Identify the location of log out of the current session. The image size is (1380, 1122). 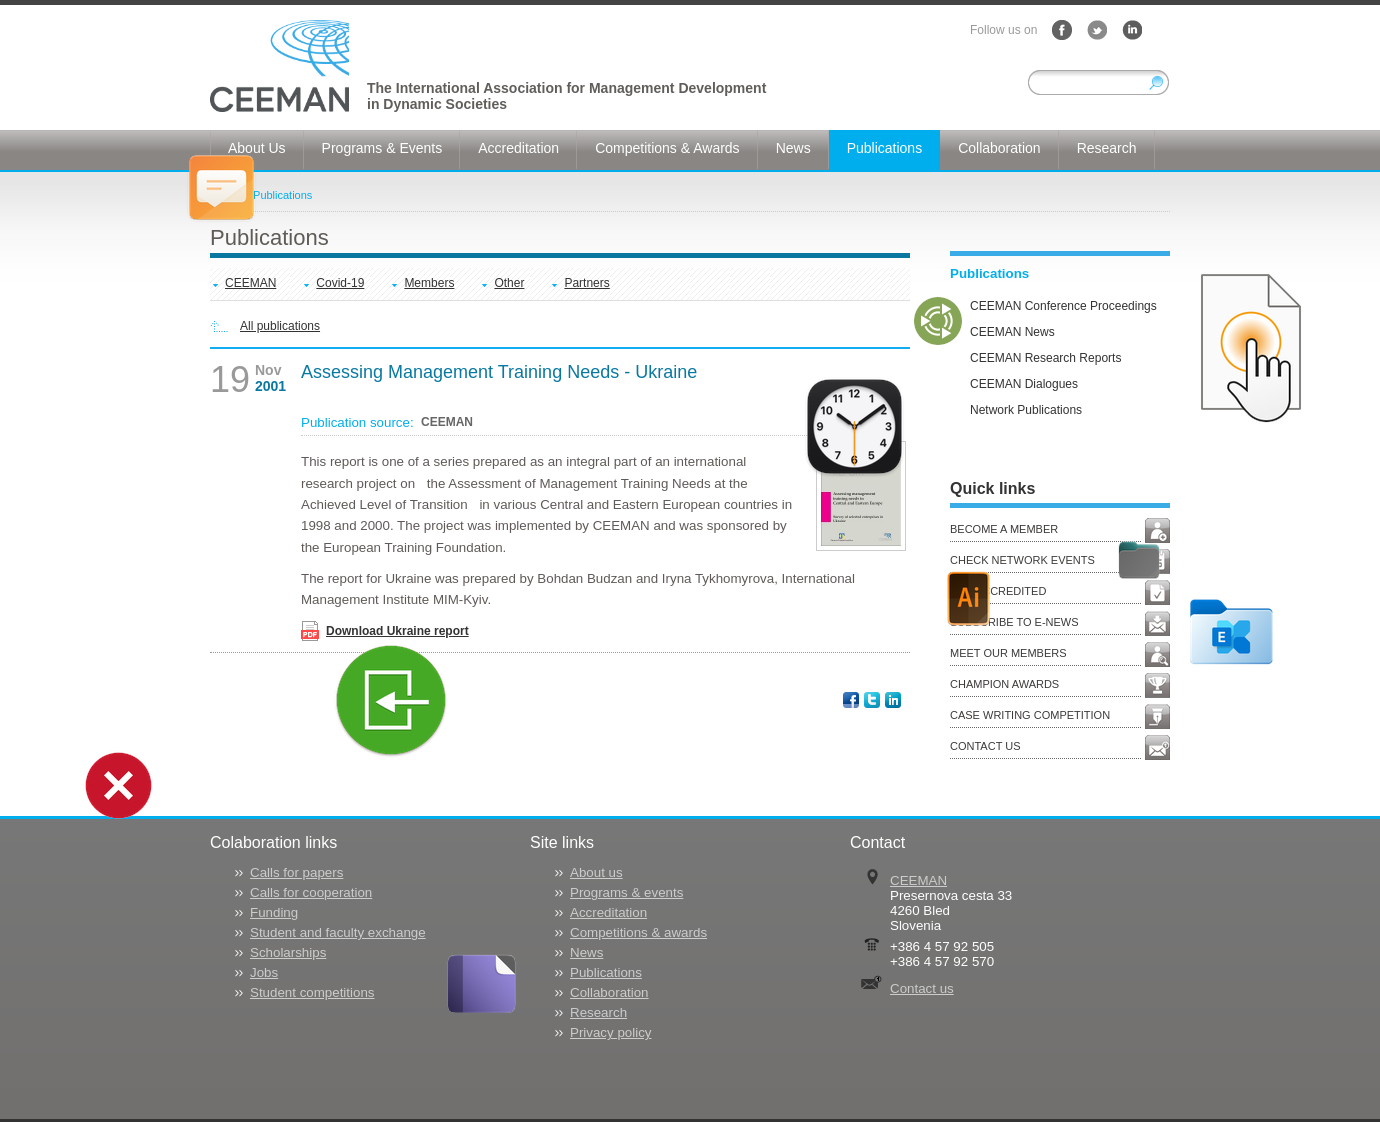
(391, 700).